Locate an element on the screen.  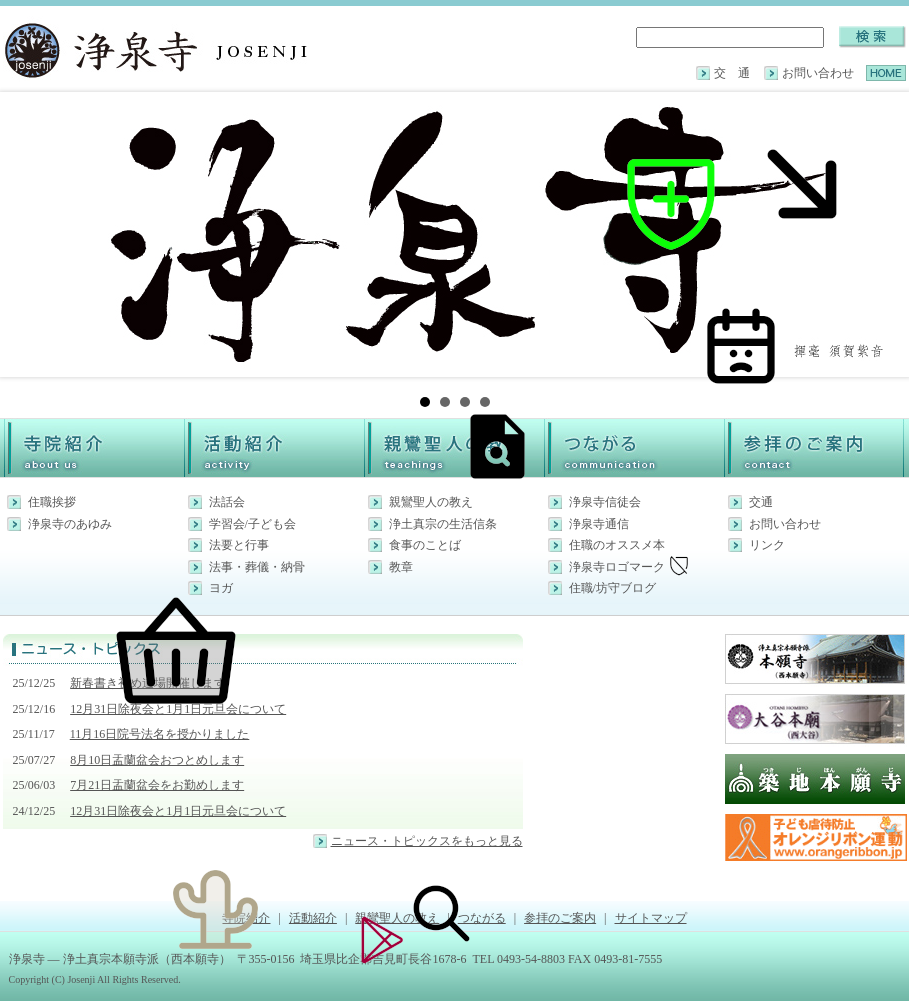
search within a document is located at coordinates (497, 446).